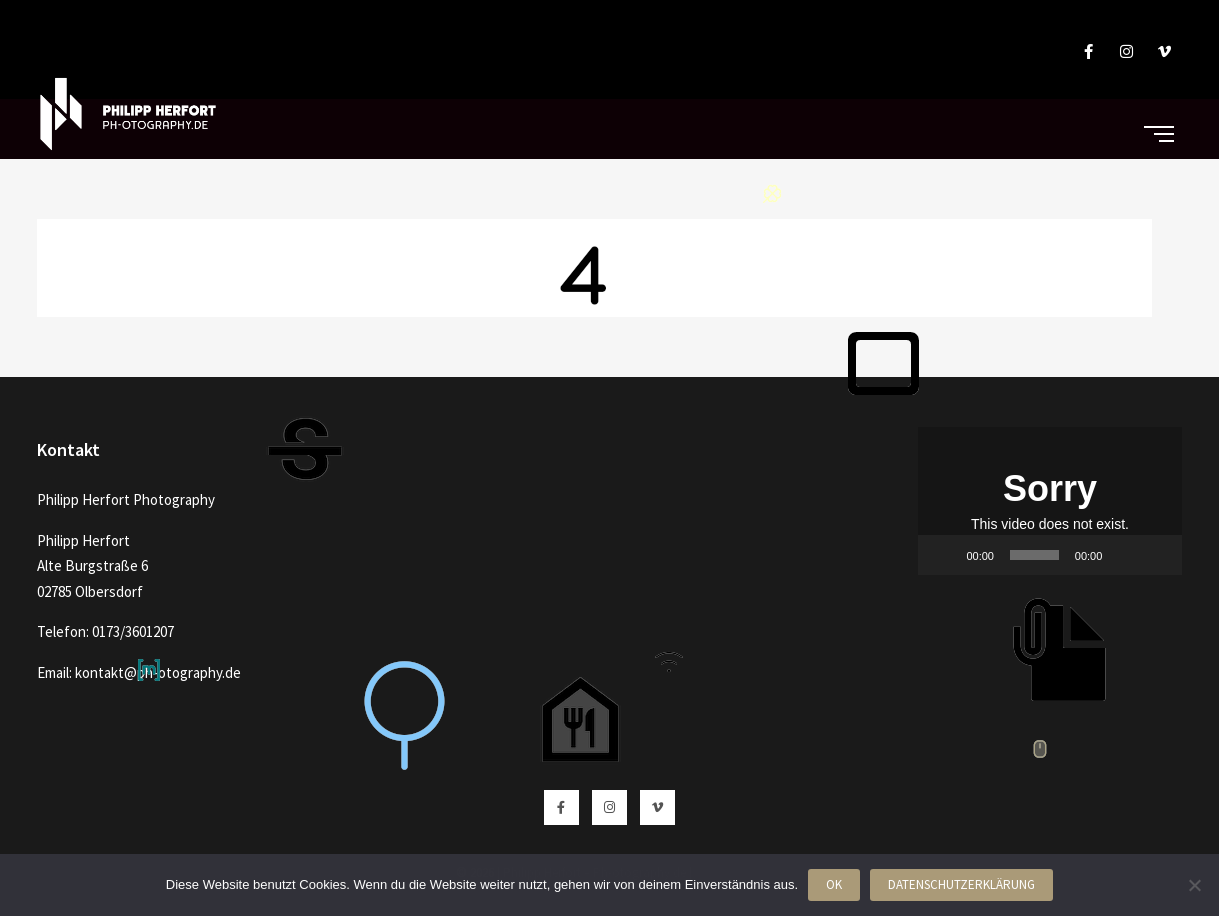  What do you see at coordinates (305, 455) in the screenshot?
I see `apply strikethrough formatting to selected text` at bounding box center [305, 455].